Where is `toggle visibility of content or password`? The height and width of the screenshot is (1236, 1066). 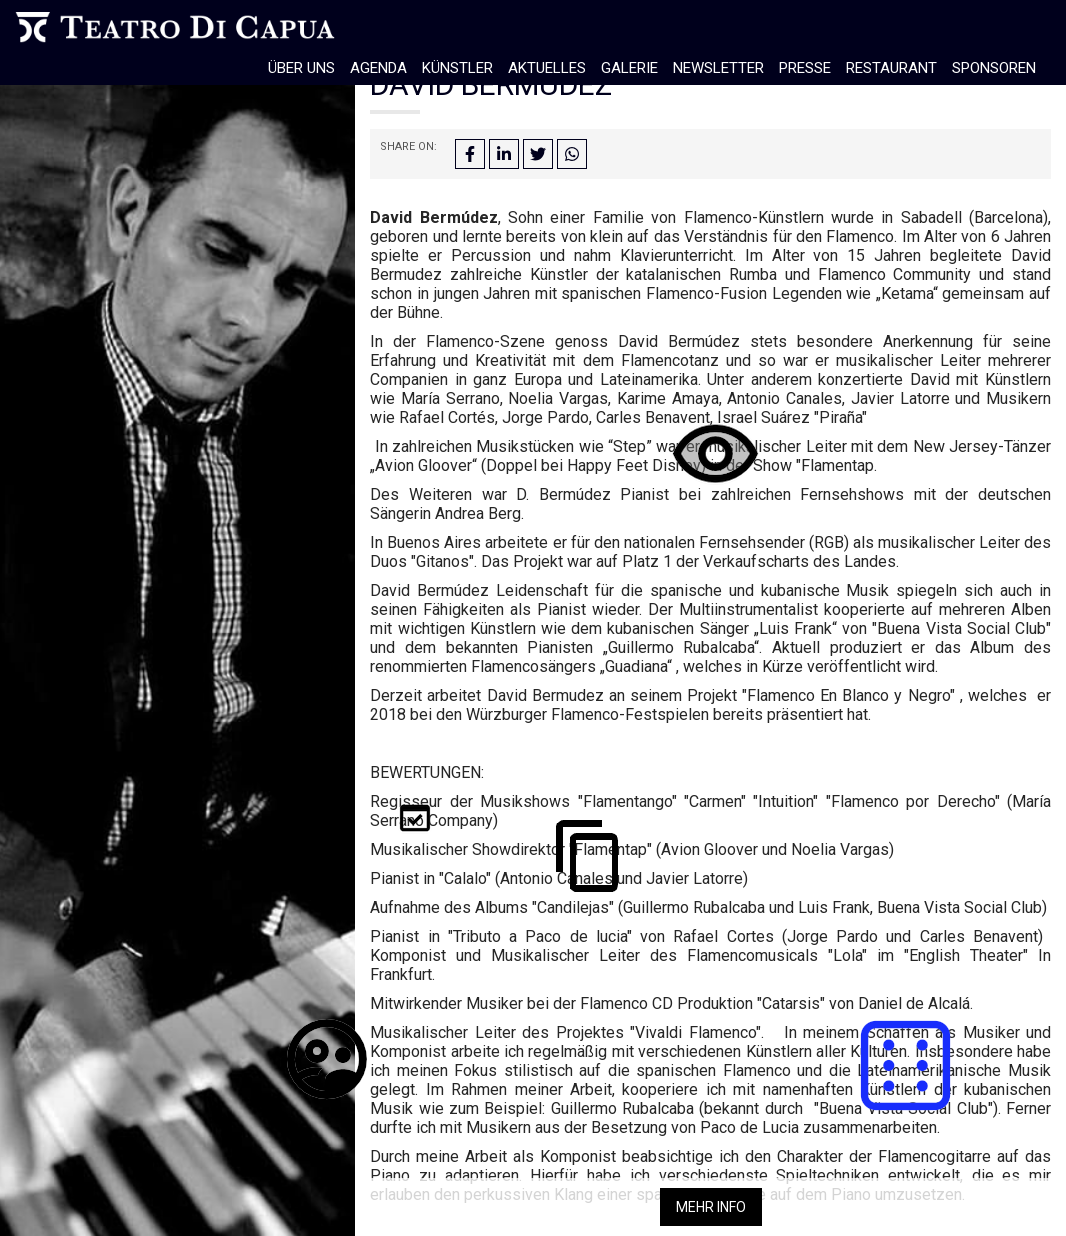
toggle visibility of content or password is located at coordinates (715, 455).